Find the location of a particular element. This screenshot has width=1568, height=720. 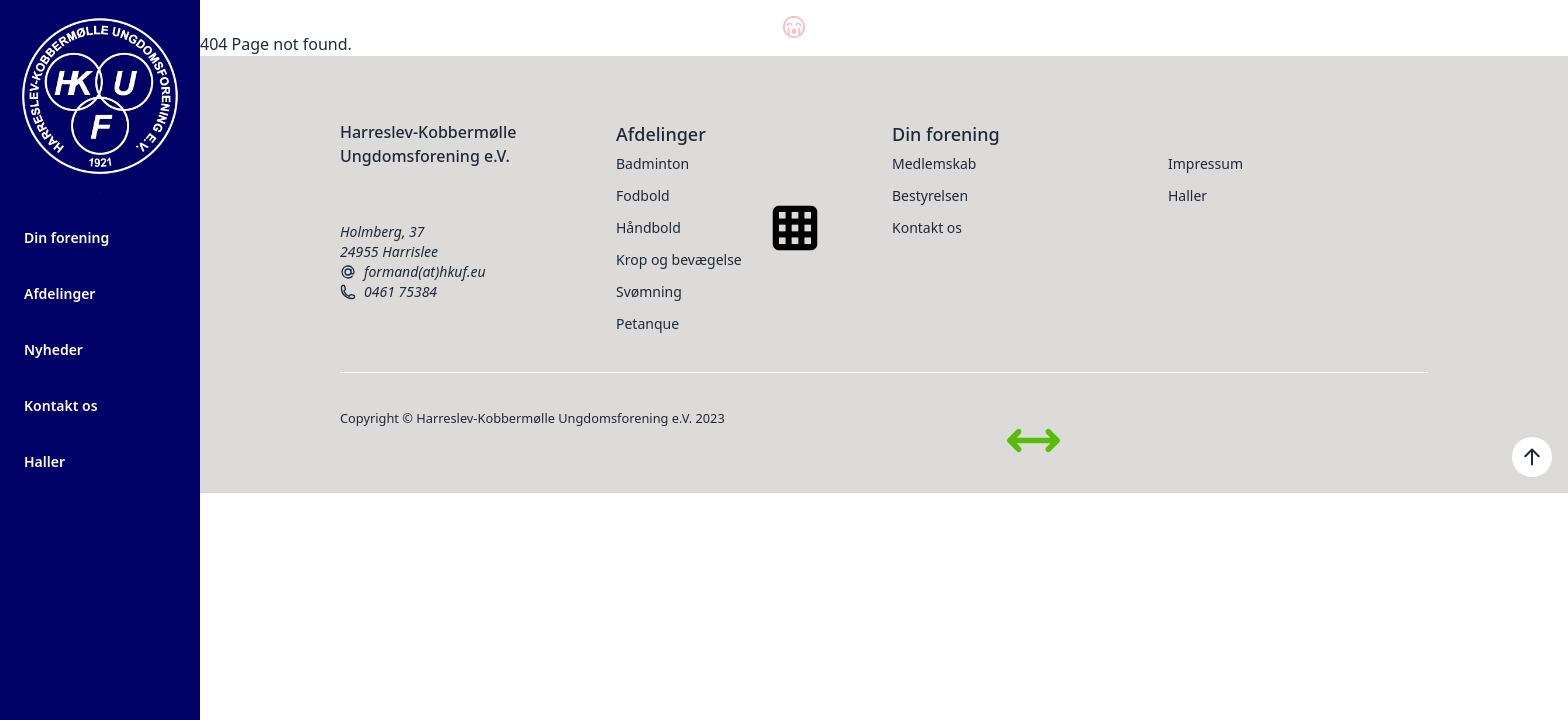

view data in grid or table format is located at coordinates (795, 228).